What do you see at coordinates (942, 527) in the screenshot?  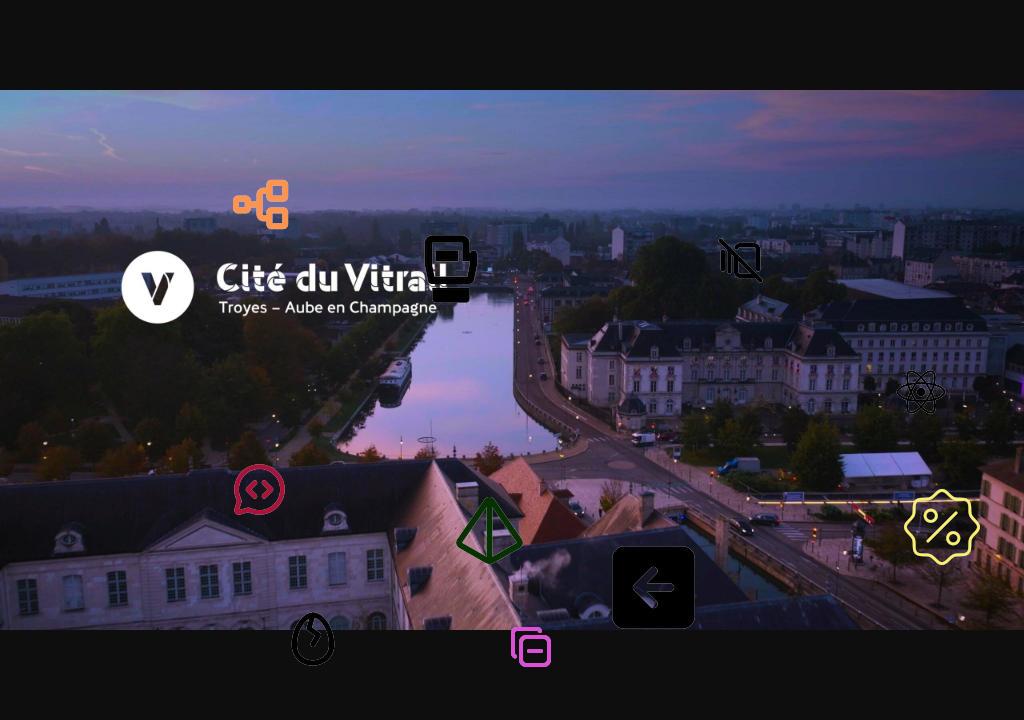 I see `view available discounts or promotions` at bounding box center [942, 527].